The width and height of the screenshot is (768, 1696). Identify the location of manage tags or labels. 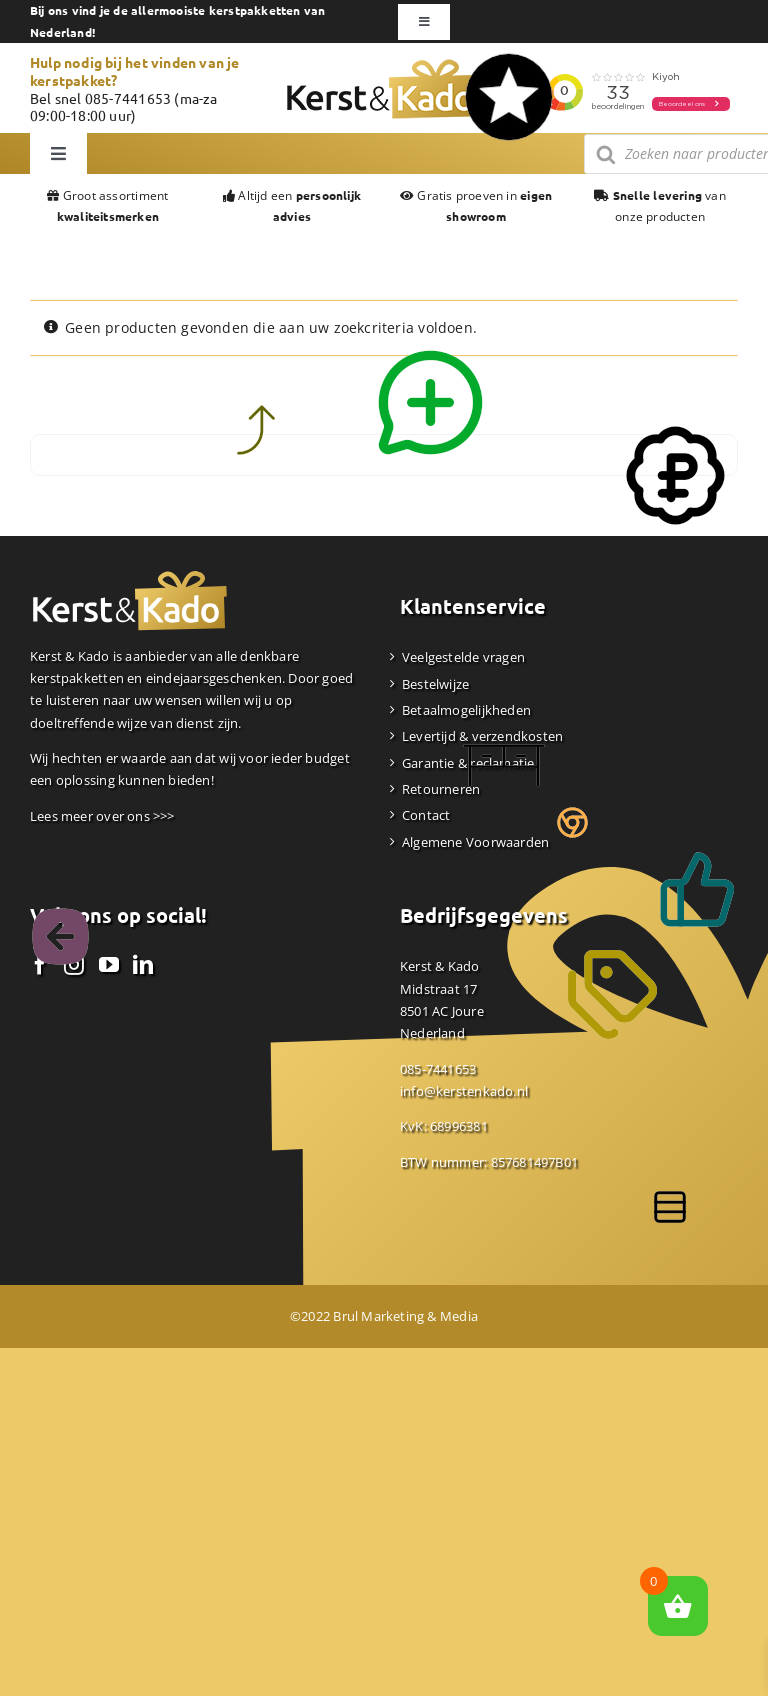
(612, 994).